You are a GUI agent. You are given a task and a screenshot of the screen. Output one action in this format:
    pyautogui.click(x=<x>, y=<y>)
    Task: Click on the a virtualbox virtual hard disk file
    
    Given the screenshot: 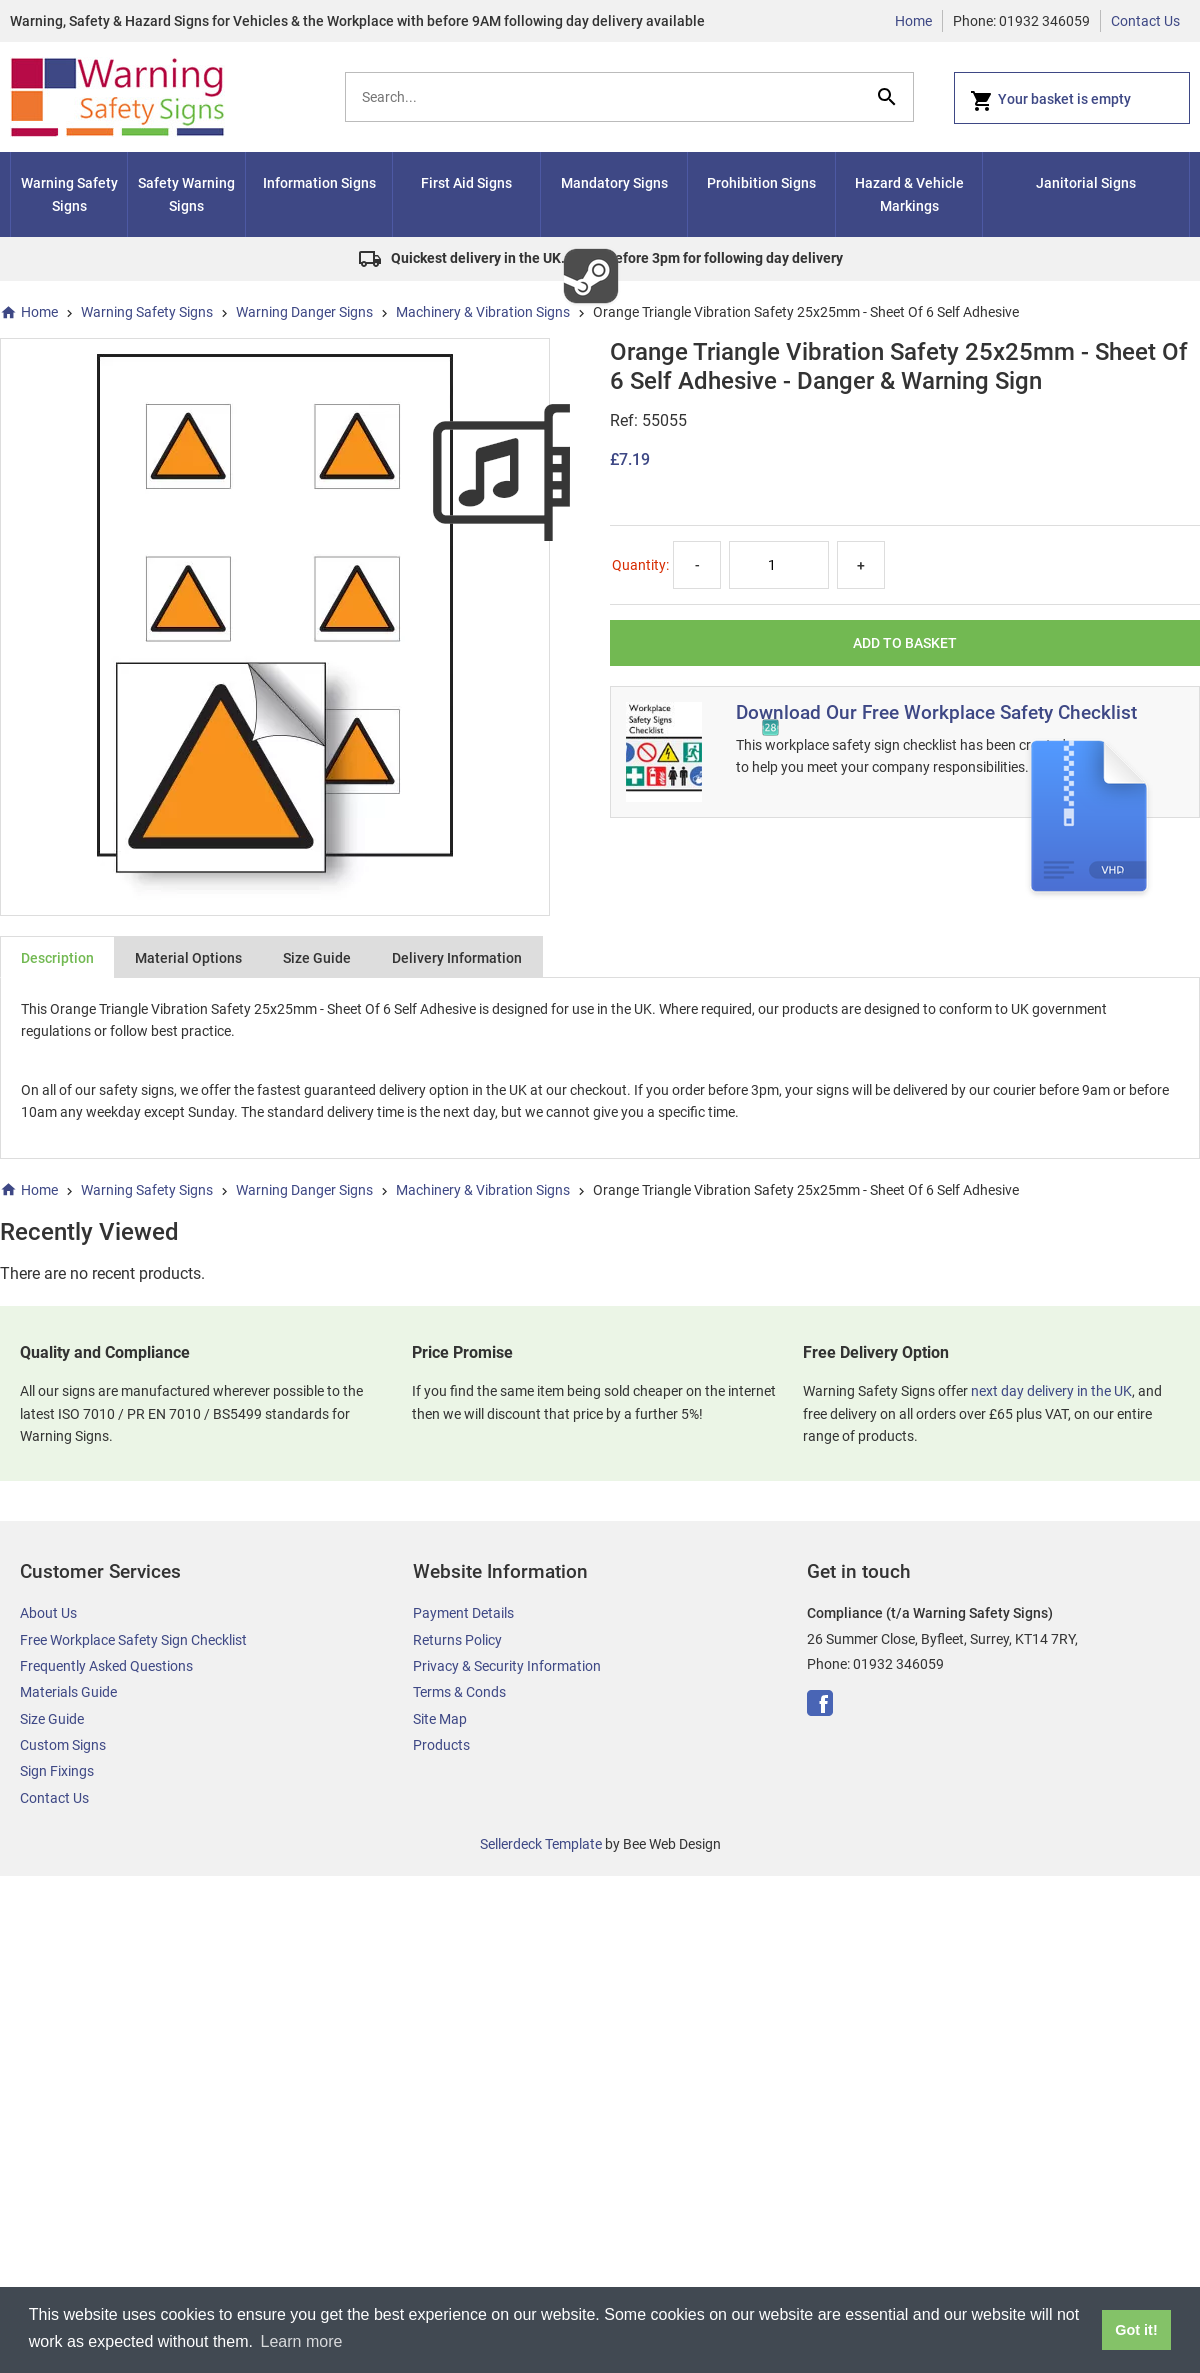 What is the action you would take?
    pyautogui.click(x=1089, y=819)
    